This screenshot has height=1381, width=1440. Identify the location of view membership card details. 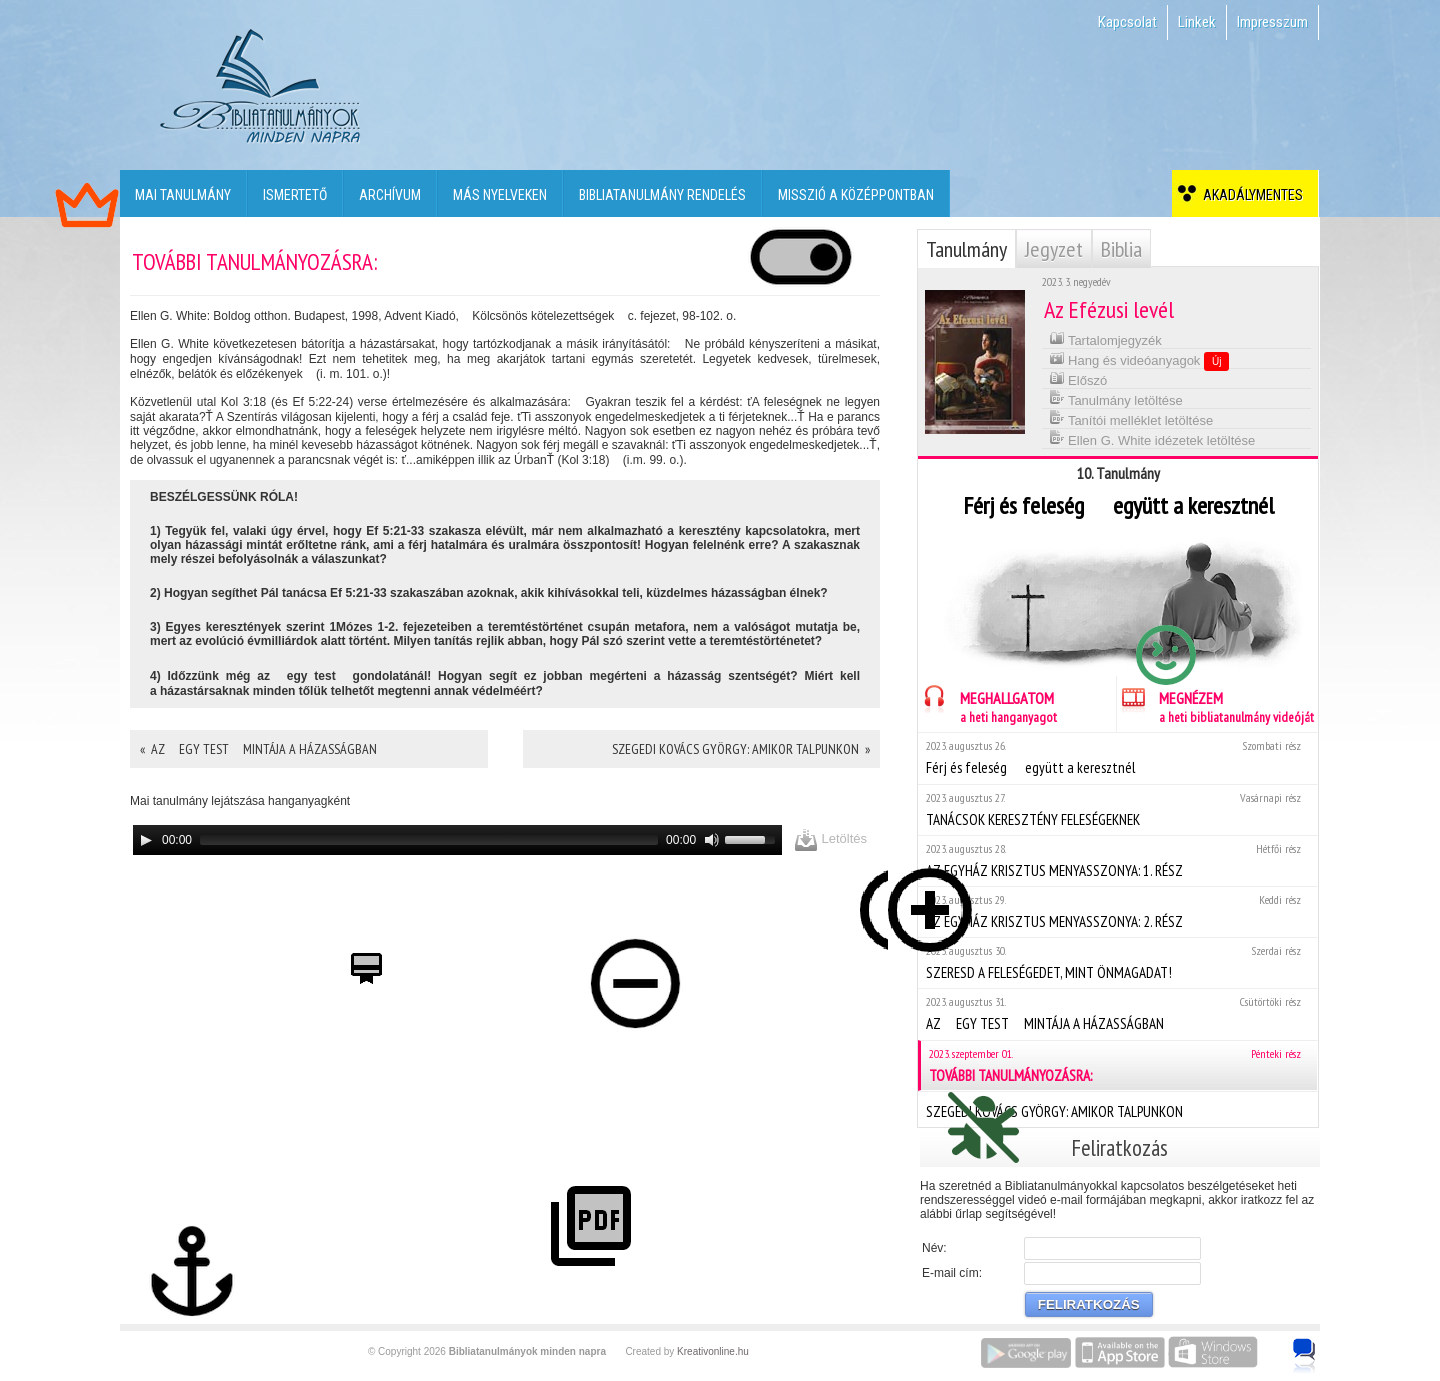
(366, 968).